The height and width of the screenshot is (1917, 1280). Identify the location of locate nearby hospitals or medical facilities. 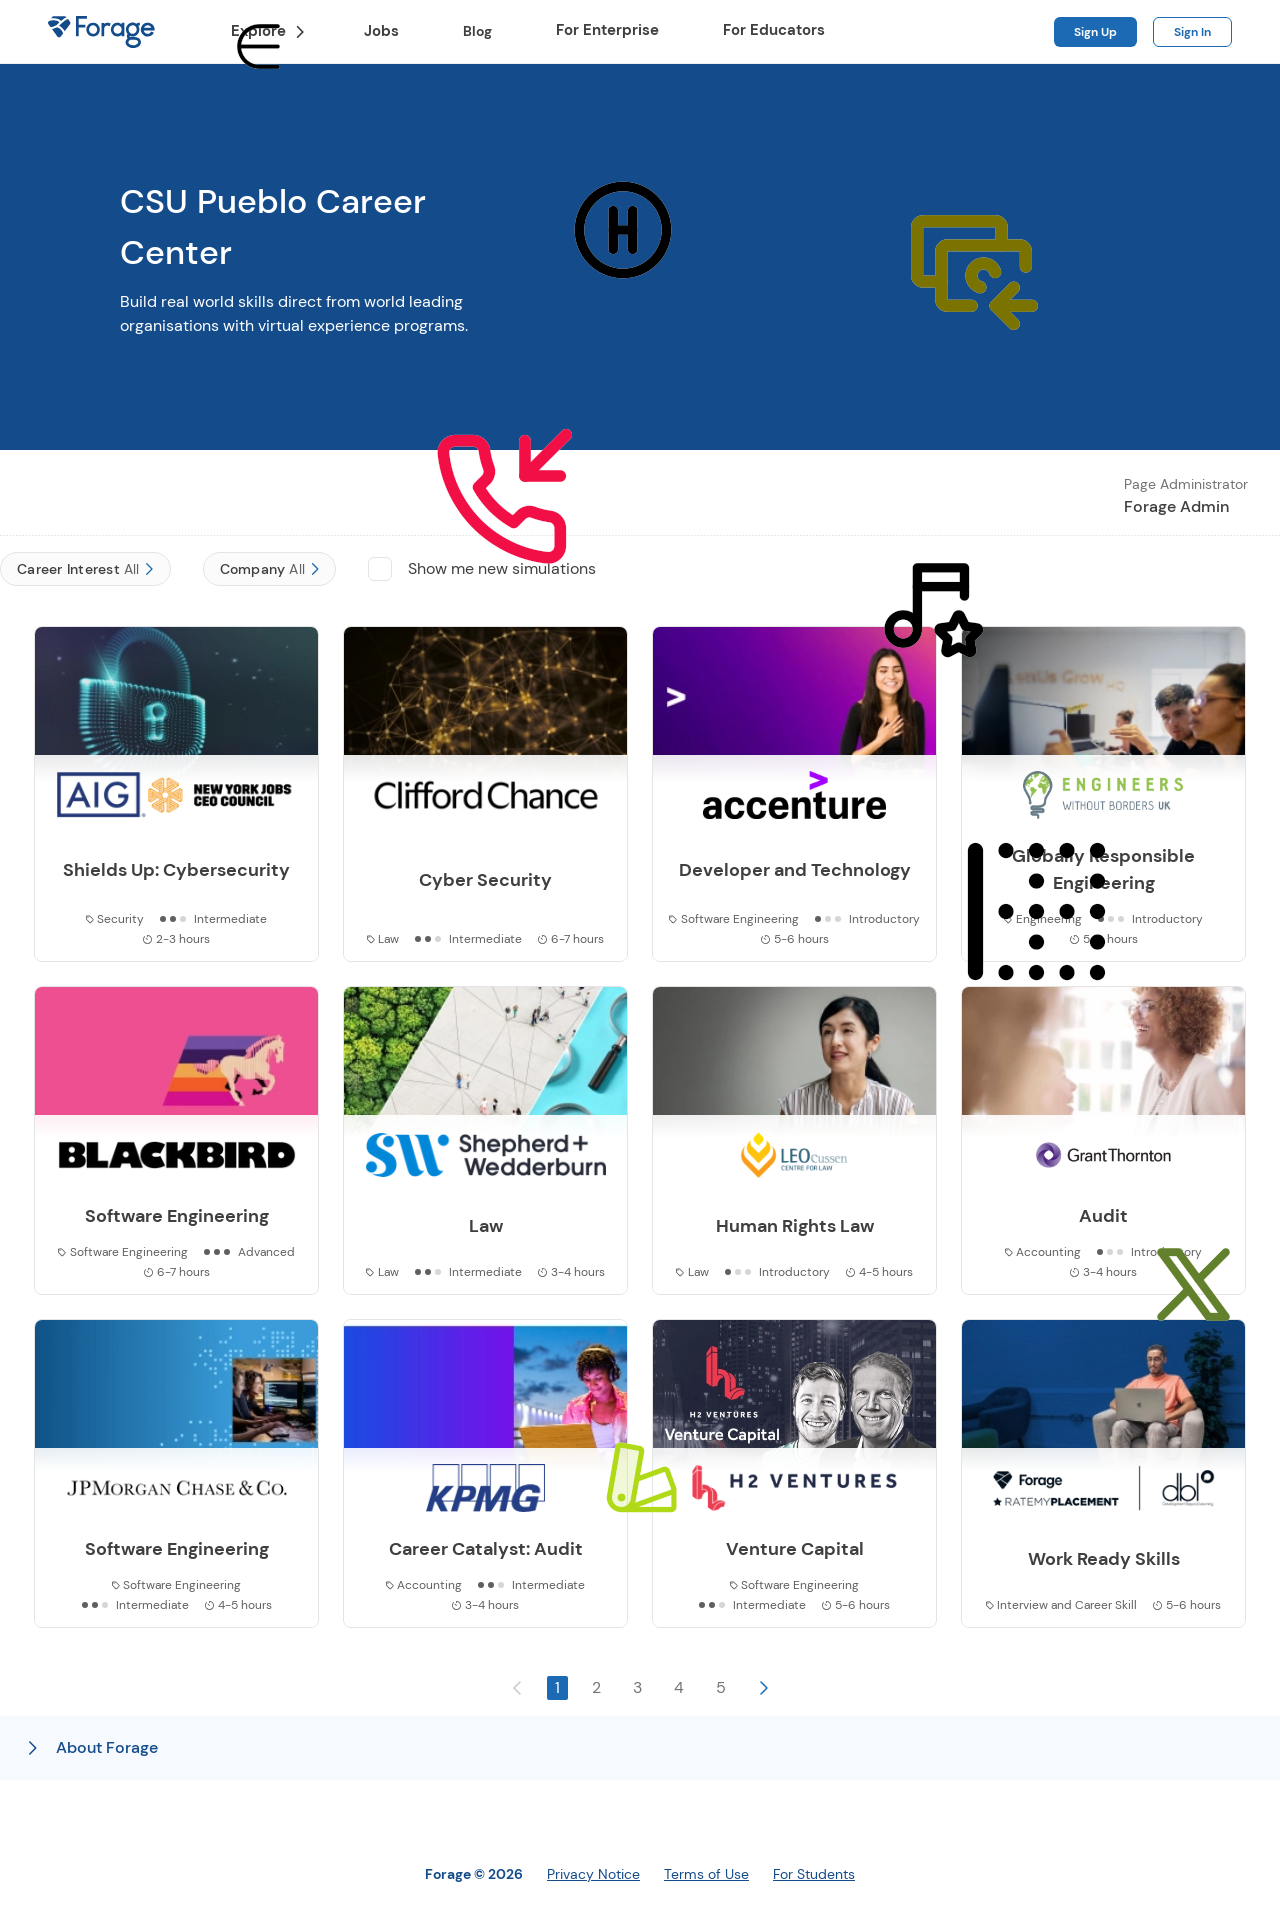
(623, 230).